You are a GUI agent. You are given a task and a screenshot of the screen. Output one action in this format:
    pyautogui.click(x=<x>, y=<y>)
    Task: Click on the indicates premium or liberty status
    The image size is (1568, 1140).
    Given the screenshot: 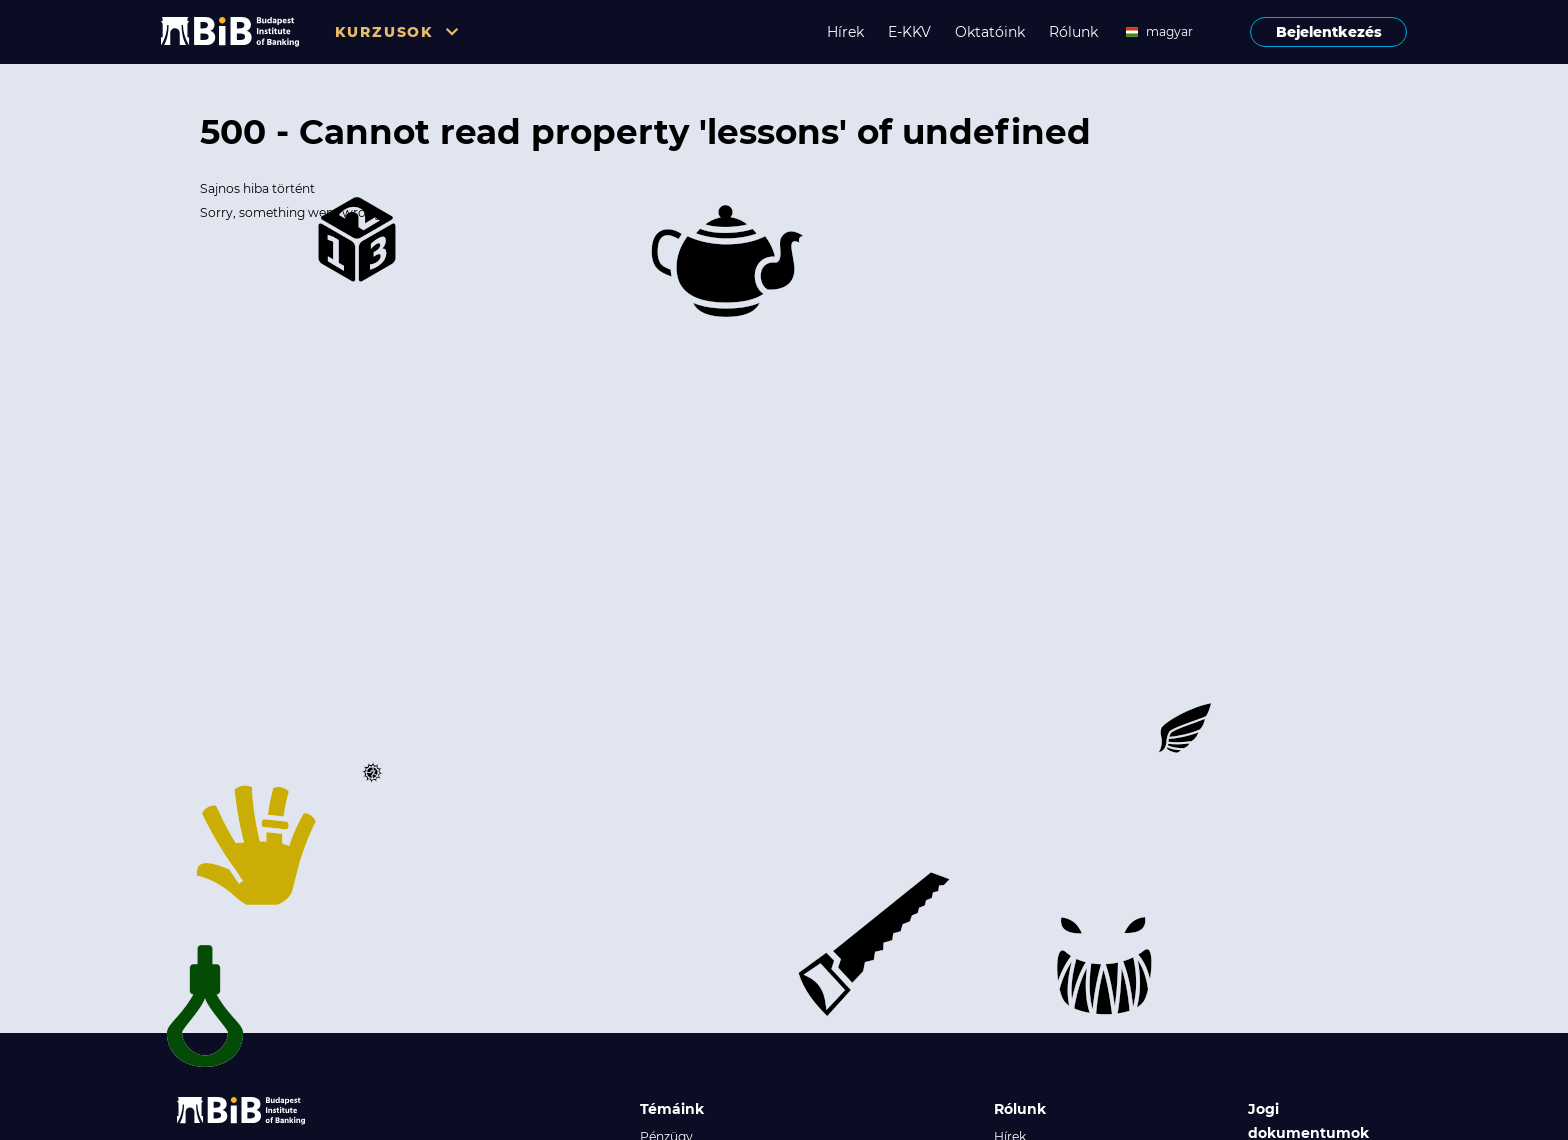 What is the action you would take?
    pyautogui.click(x=1185, y=728)
    